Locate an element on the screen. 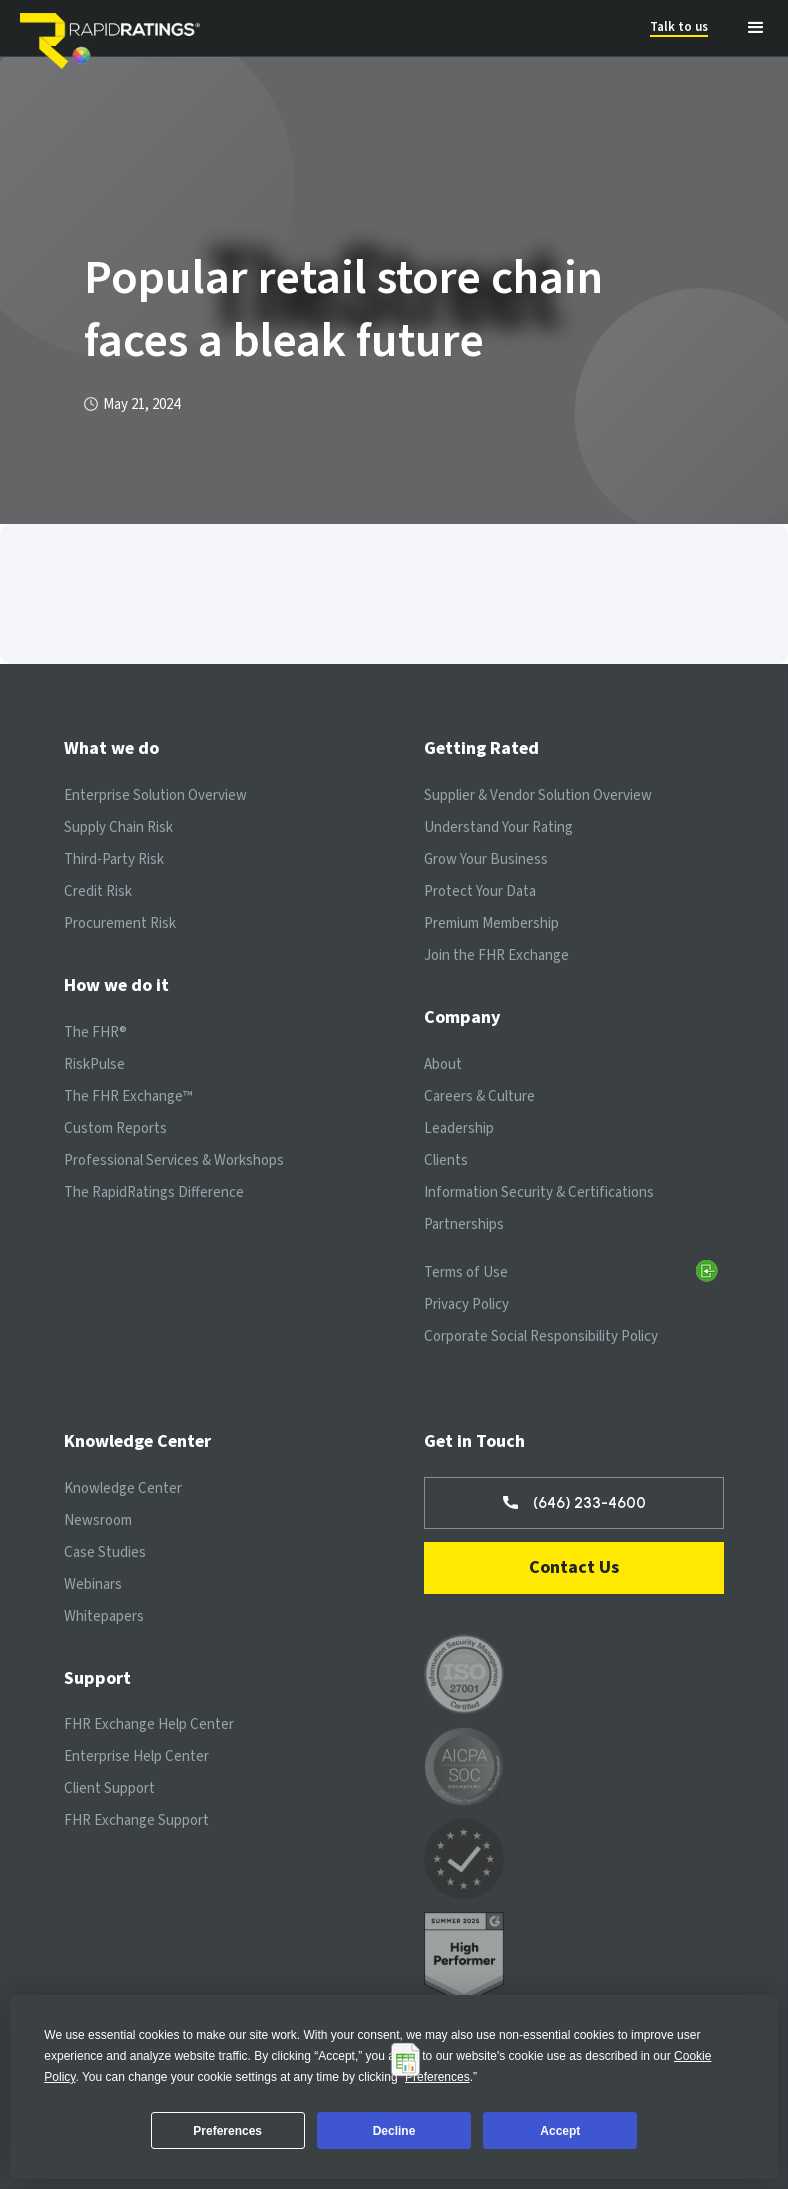  open color picker tool is located at coordinates (81, 55).